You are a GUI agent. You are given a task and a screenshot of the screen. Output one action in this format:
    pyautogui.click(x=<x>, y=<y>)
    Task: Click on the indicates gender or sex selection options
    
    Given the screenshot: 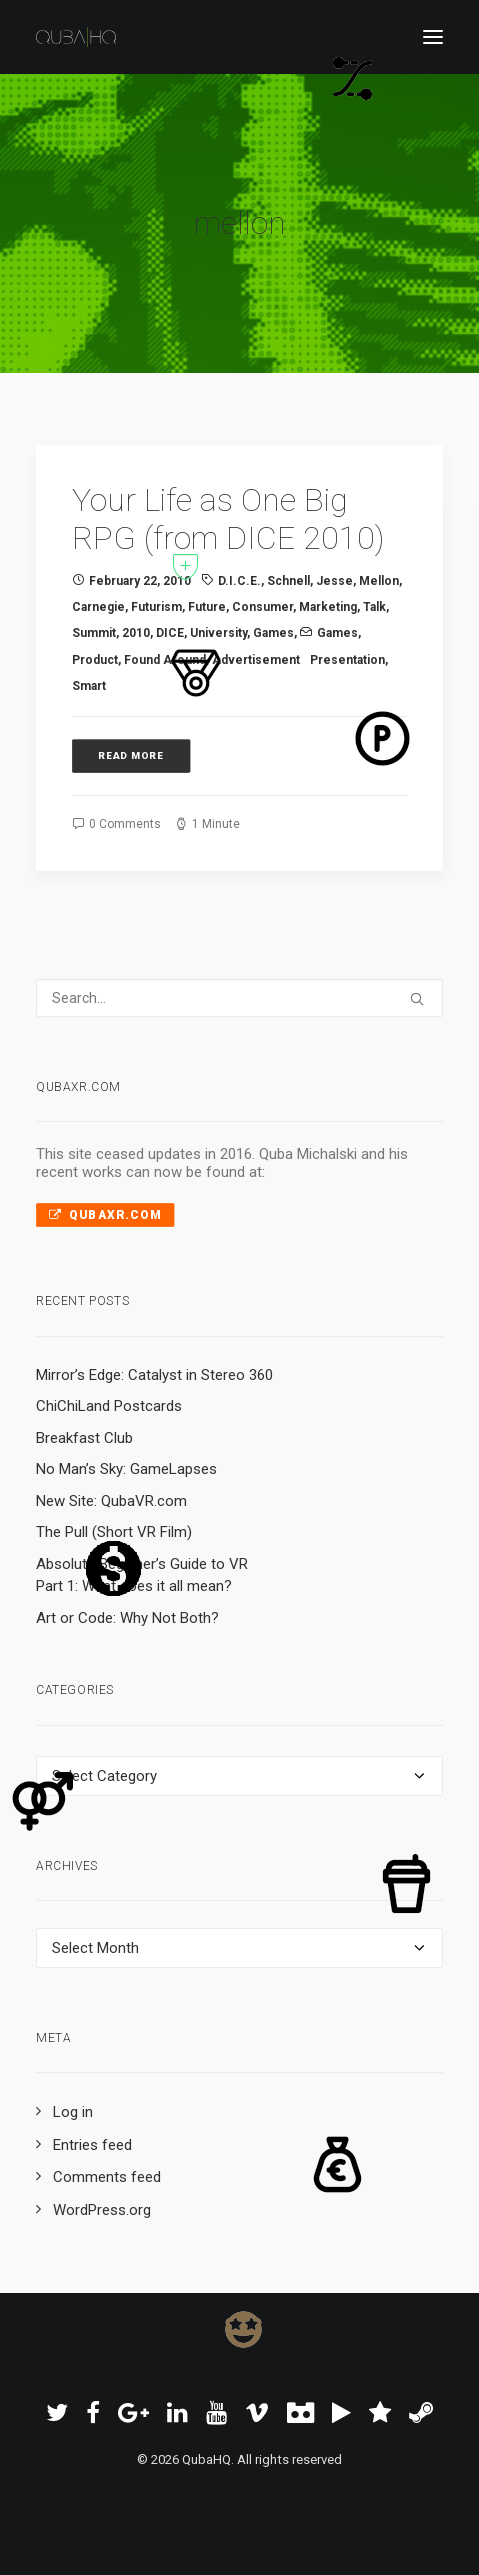 What is the action you would take?
    pyautogui.click(x=42, y=1803)
    